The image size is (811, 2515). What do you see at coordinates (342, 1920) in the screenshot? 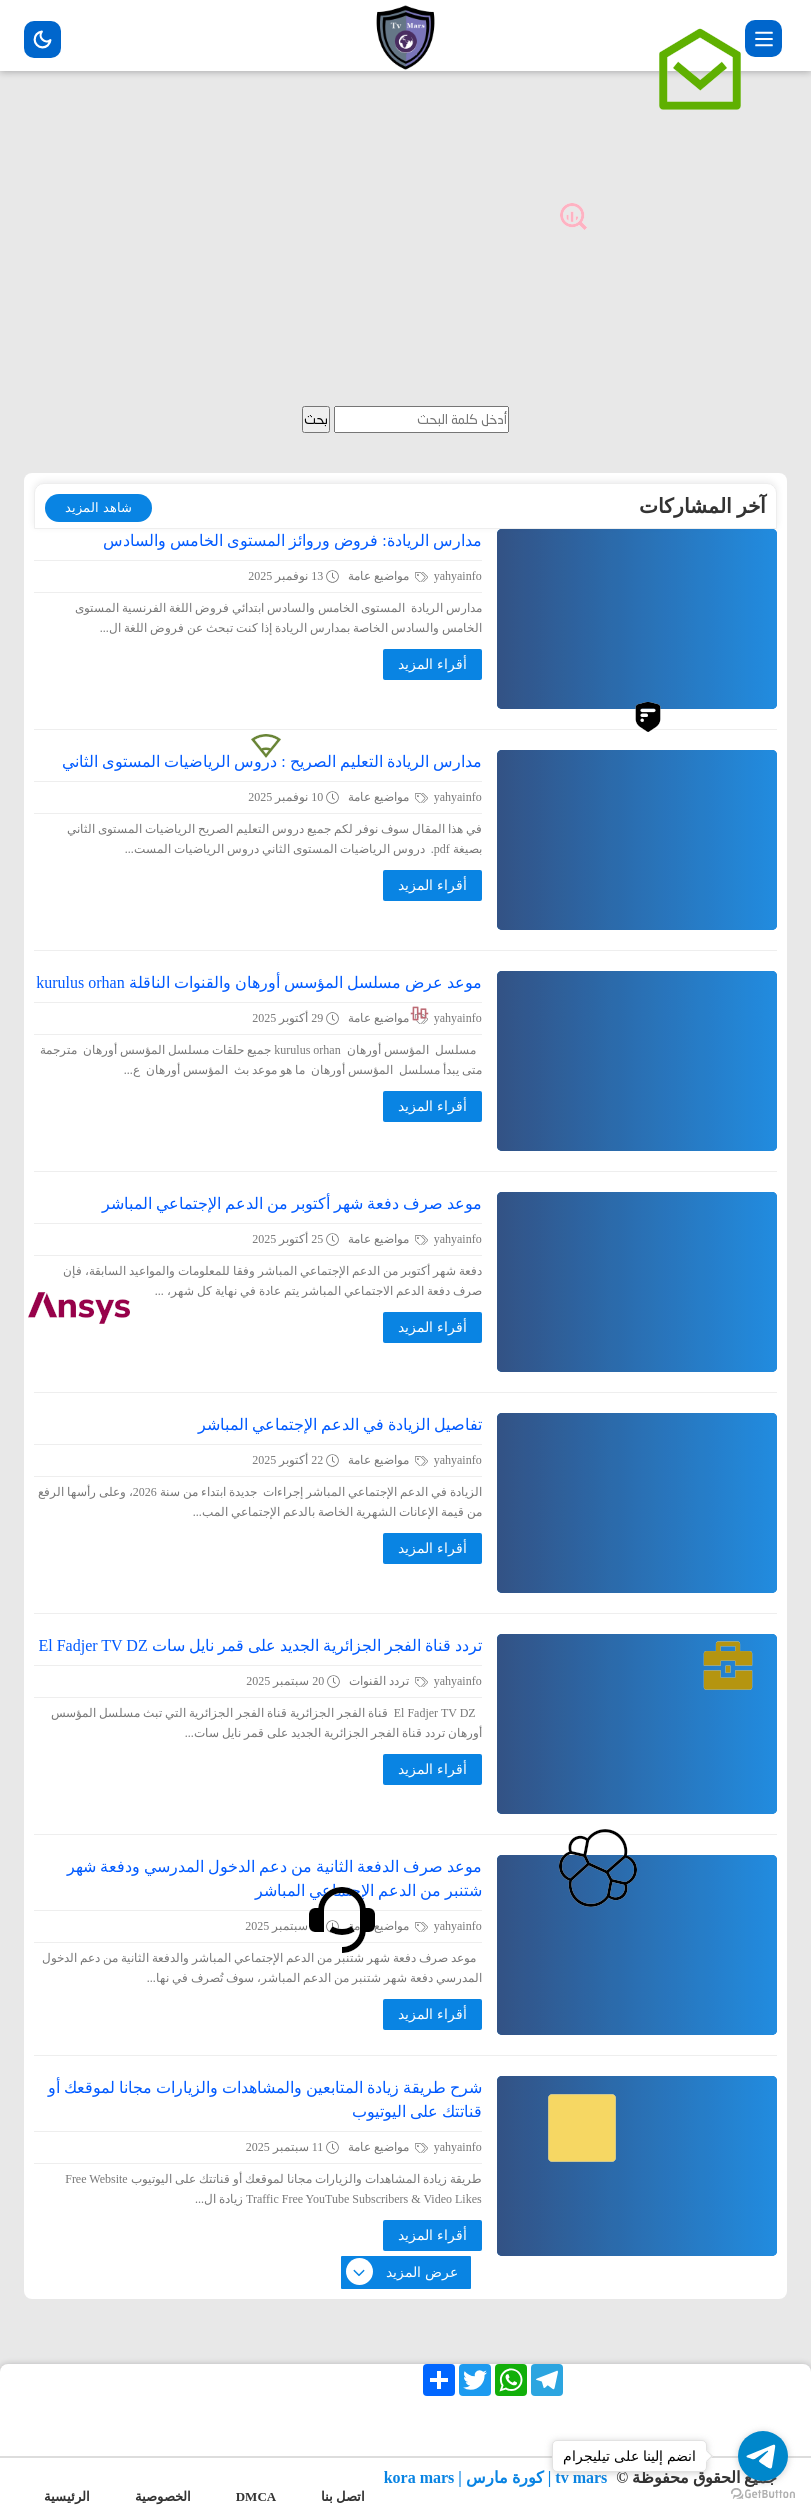
I see `contact customer support` at bounding box center [342, 1920].